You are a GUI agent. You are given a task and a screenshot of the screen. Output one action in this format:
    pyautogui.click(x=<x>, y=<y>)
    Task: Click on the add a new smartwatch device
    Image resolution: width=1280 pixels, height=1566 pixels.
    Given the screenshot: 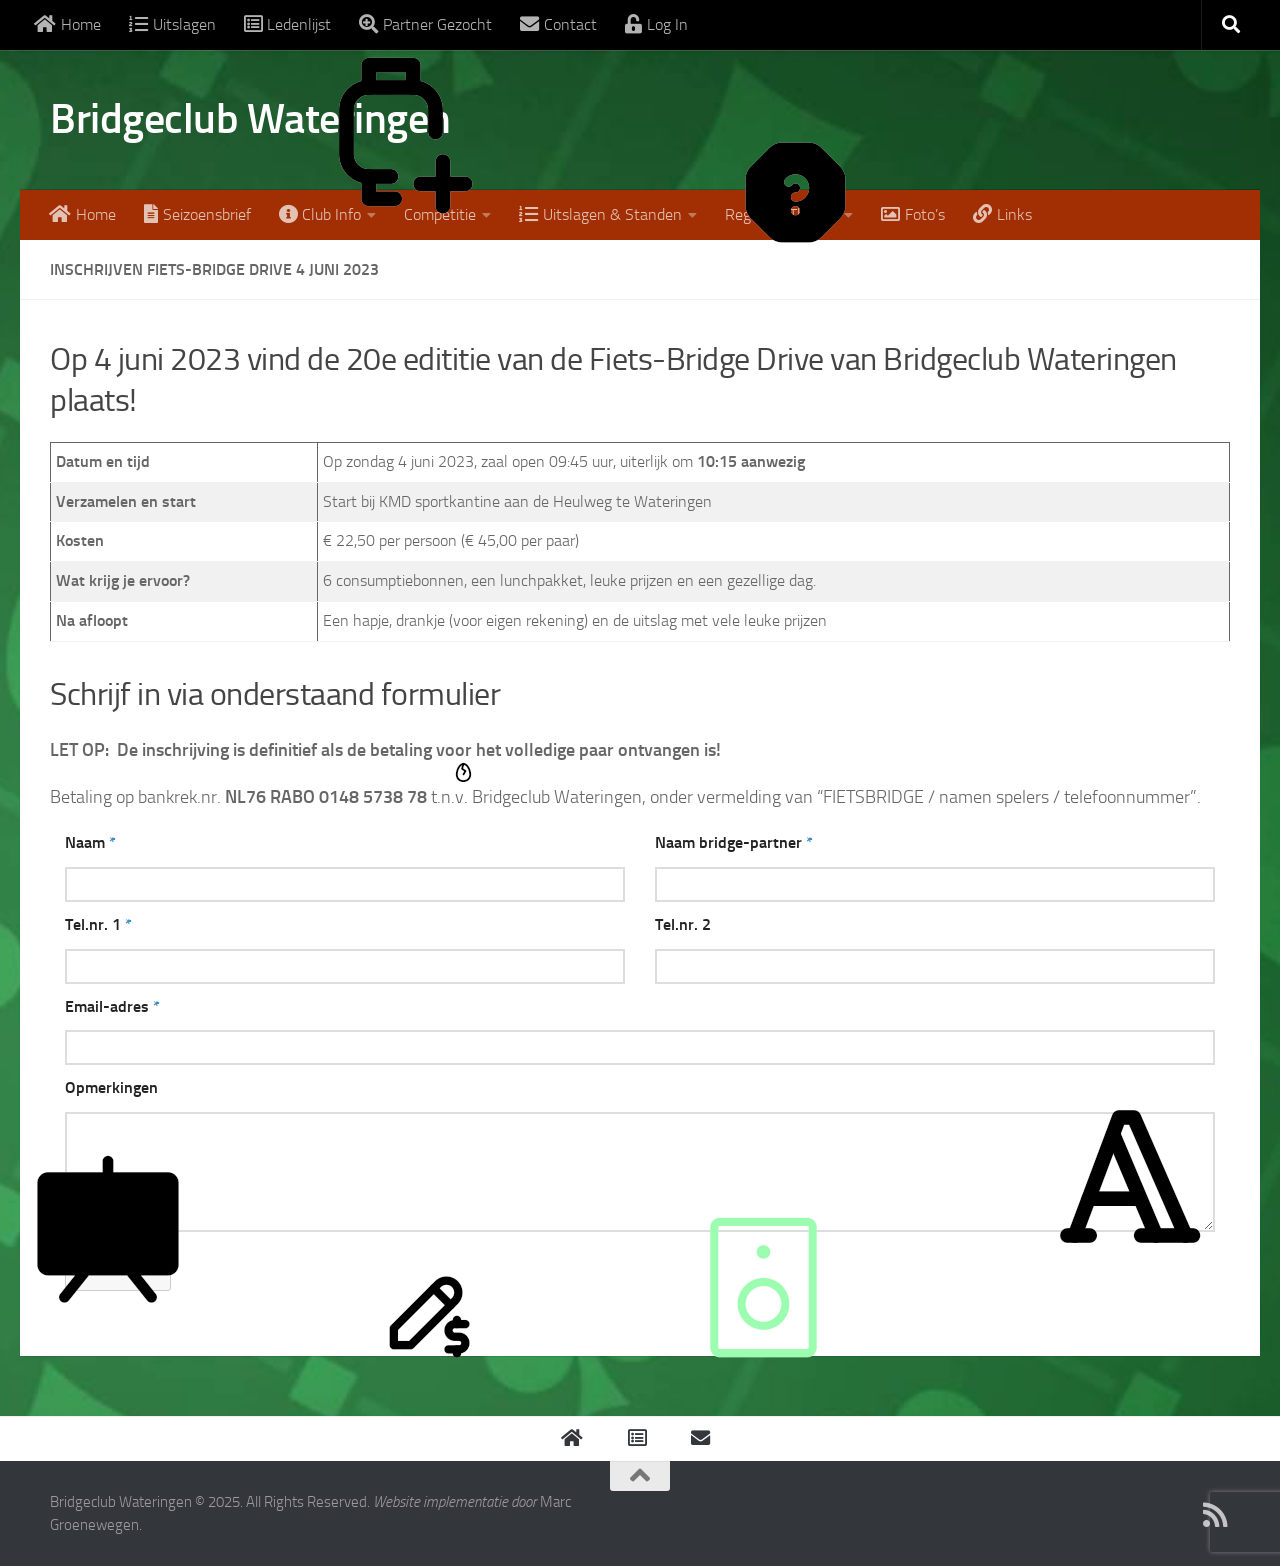 What is the action you would take?
    pyautogui.click(x=391, y=132)
    